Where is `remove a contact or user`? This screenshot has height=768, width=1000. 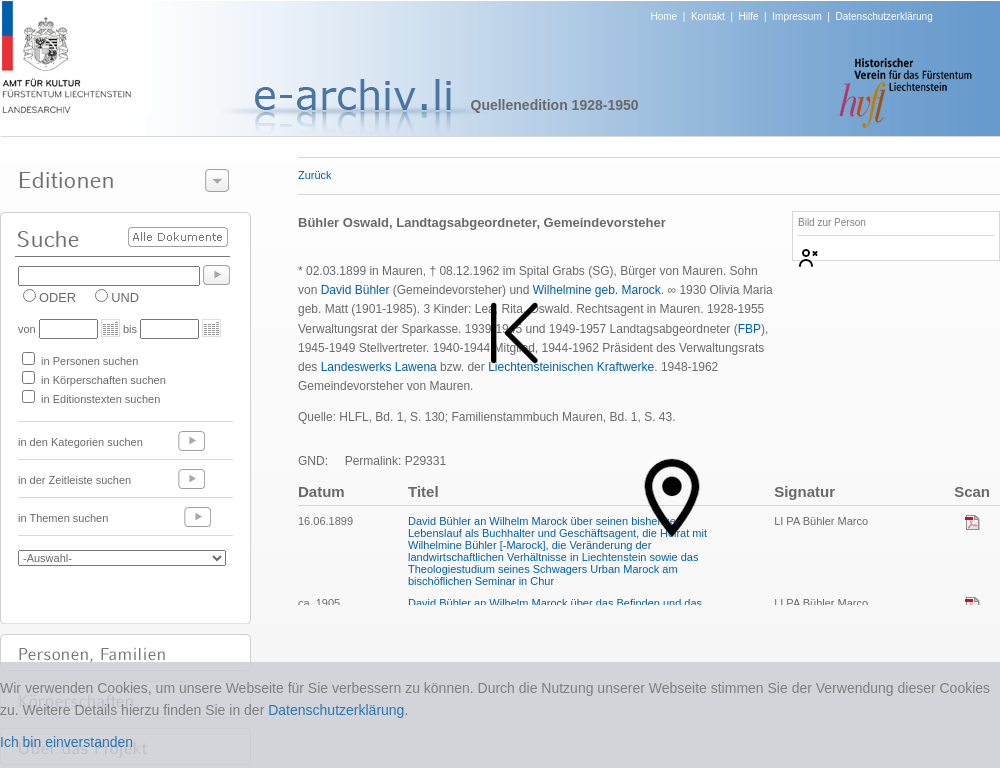
remove a contact or user is located at coordinates (808, 258).